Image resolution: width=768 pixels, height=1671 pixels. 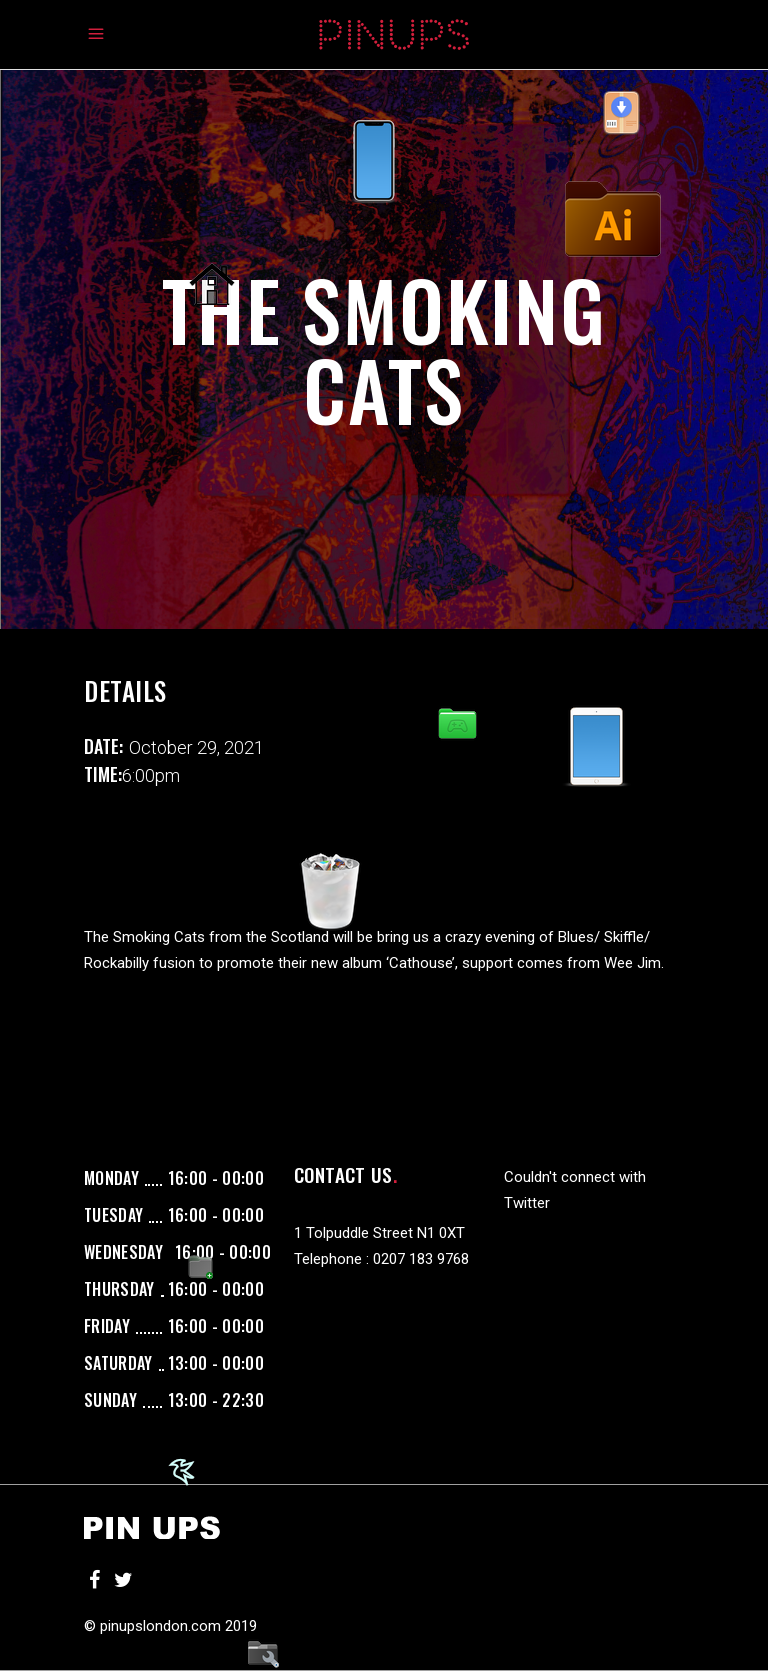 I want to click on open kate text editor, so click(x=182, y=1471).